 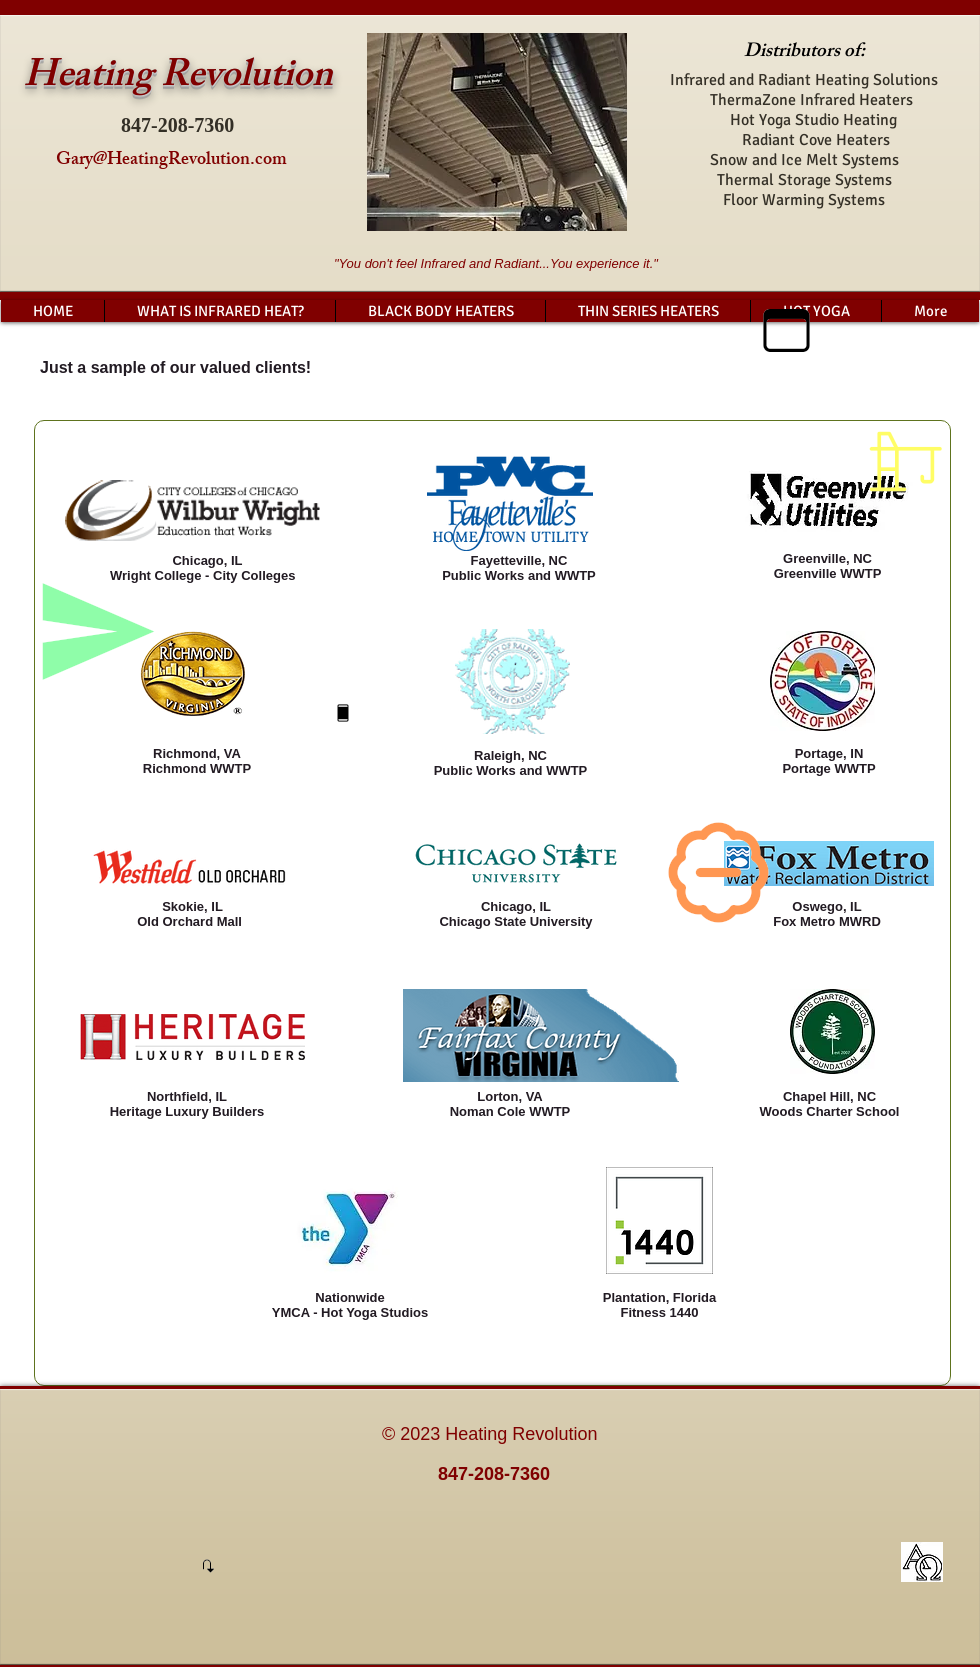 I want to click on send a message, so click(x=98, y=631).